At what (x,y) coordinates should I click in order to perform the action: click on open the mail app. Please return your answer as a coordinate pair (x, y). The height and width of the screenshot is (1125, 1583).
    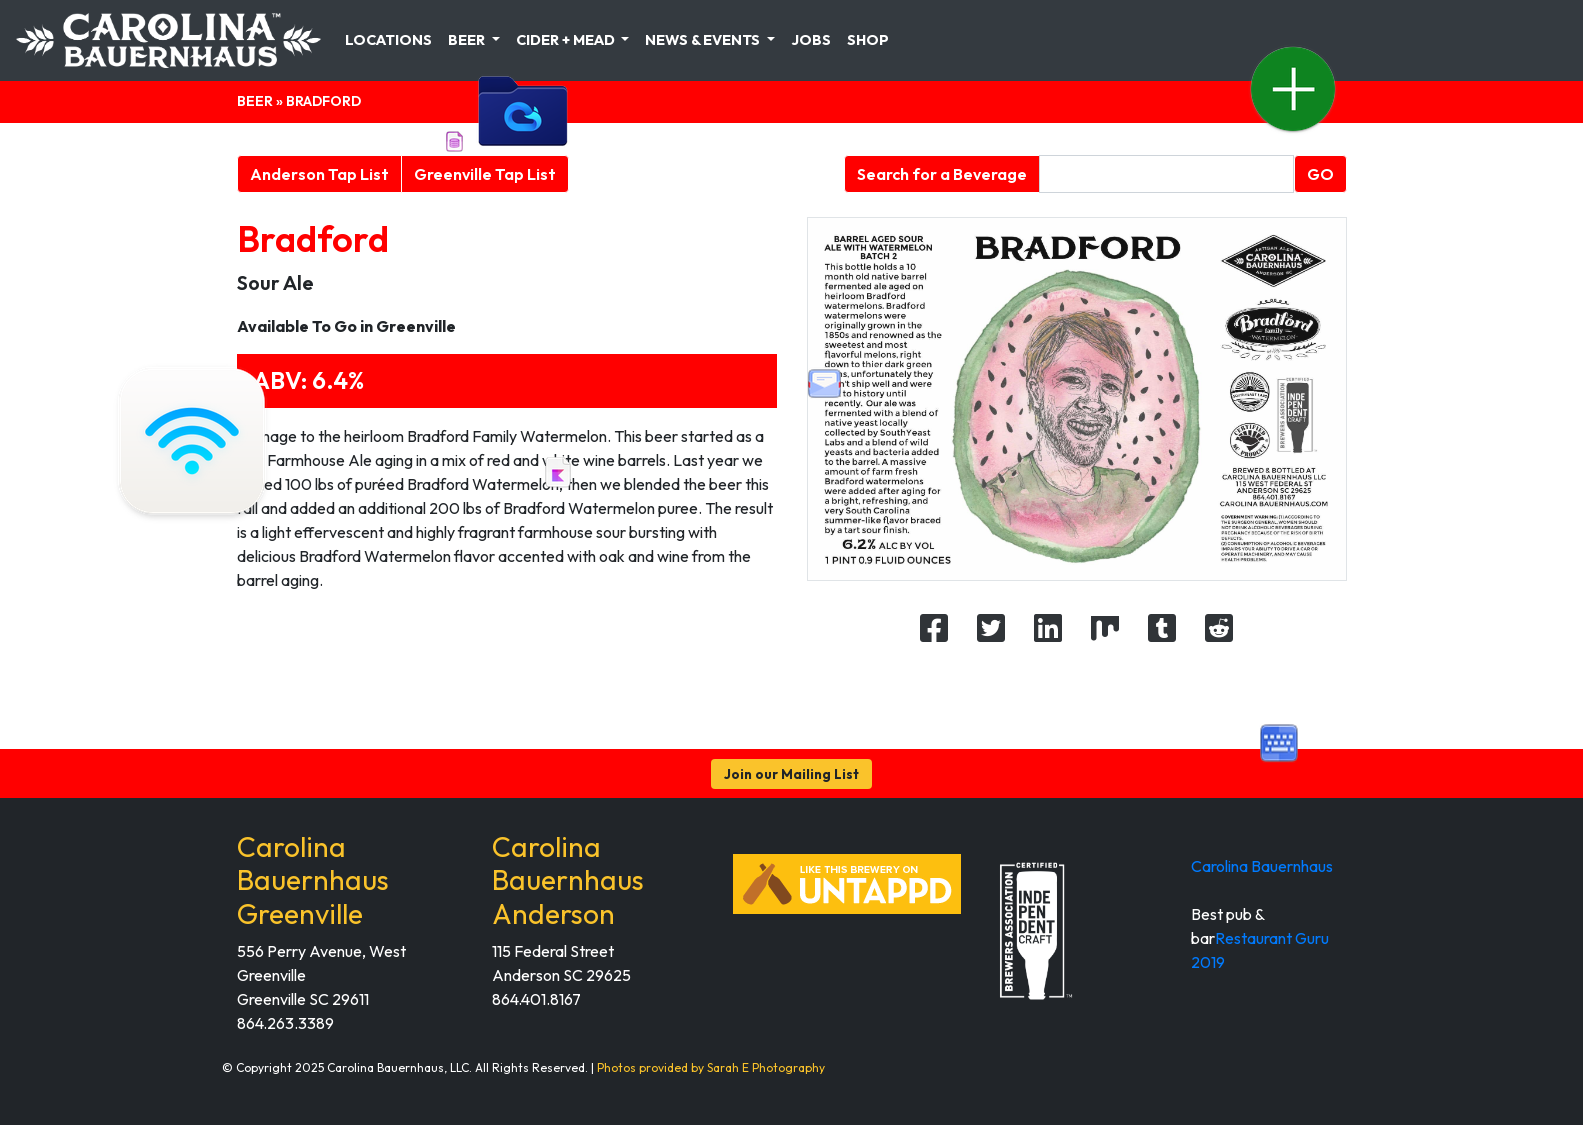
    Looking at the image, I should click on (824, 383).